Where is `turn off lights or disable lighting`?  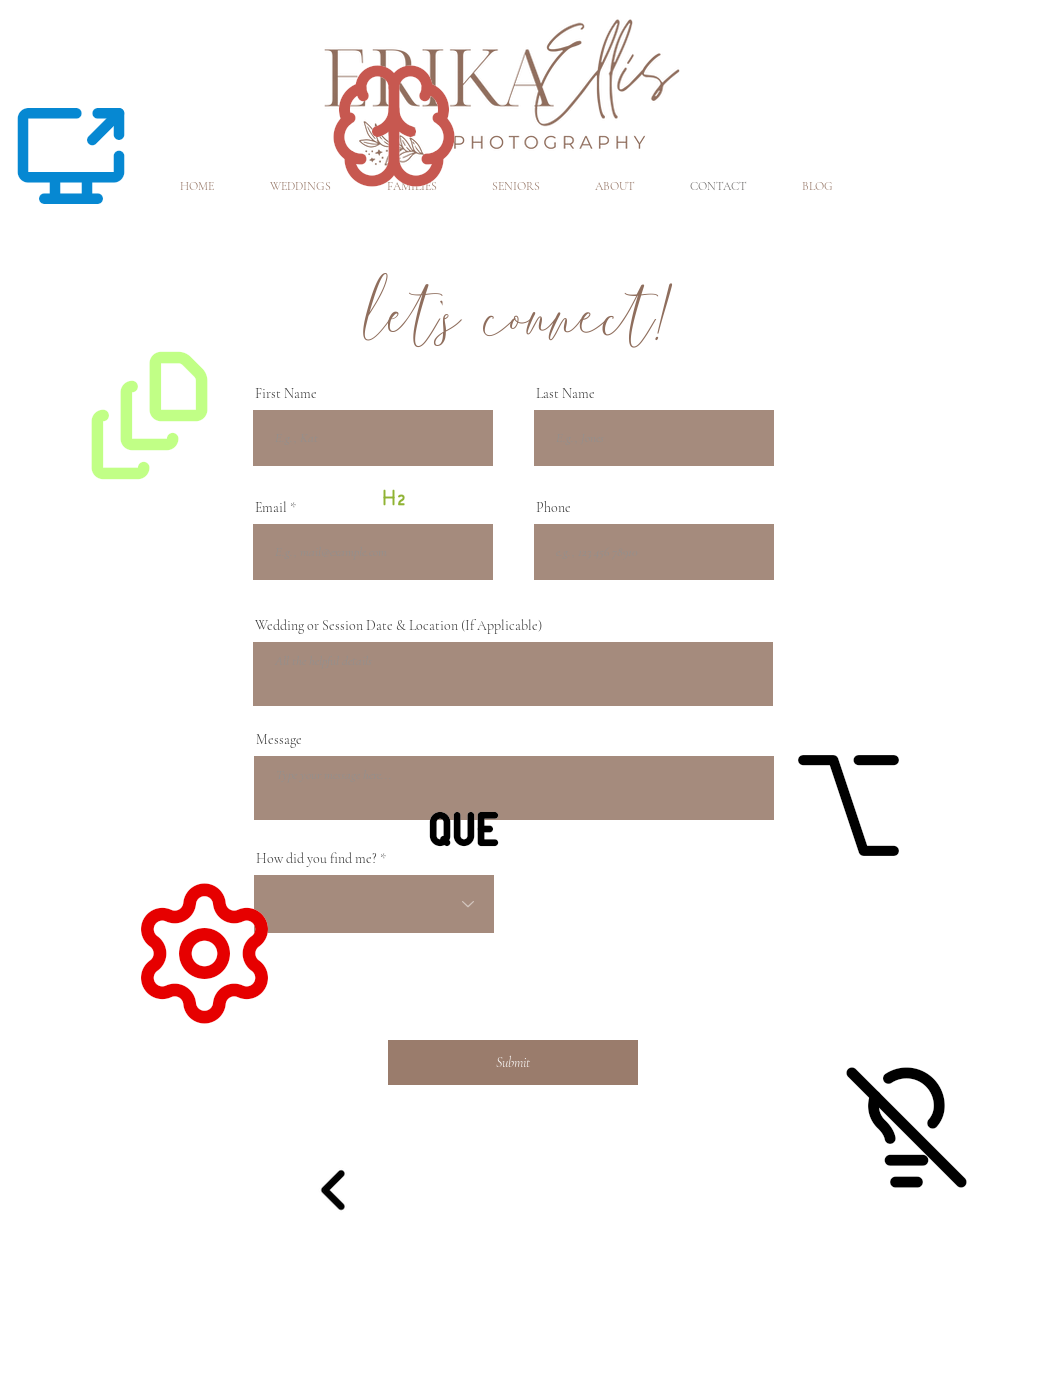 turn off lights or disable lighting is located at coordinates (906, 1127).